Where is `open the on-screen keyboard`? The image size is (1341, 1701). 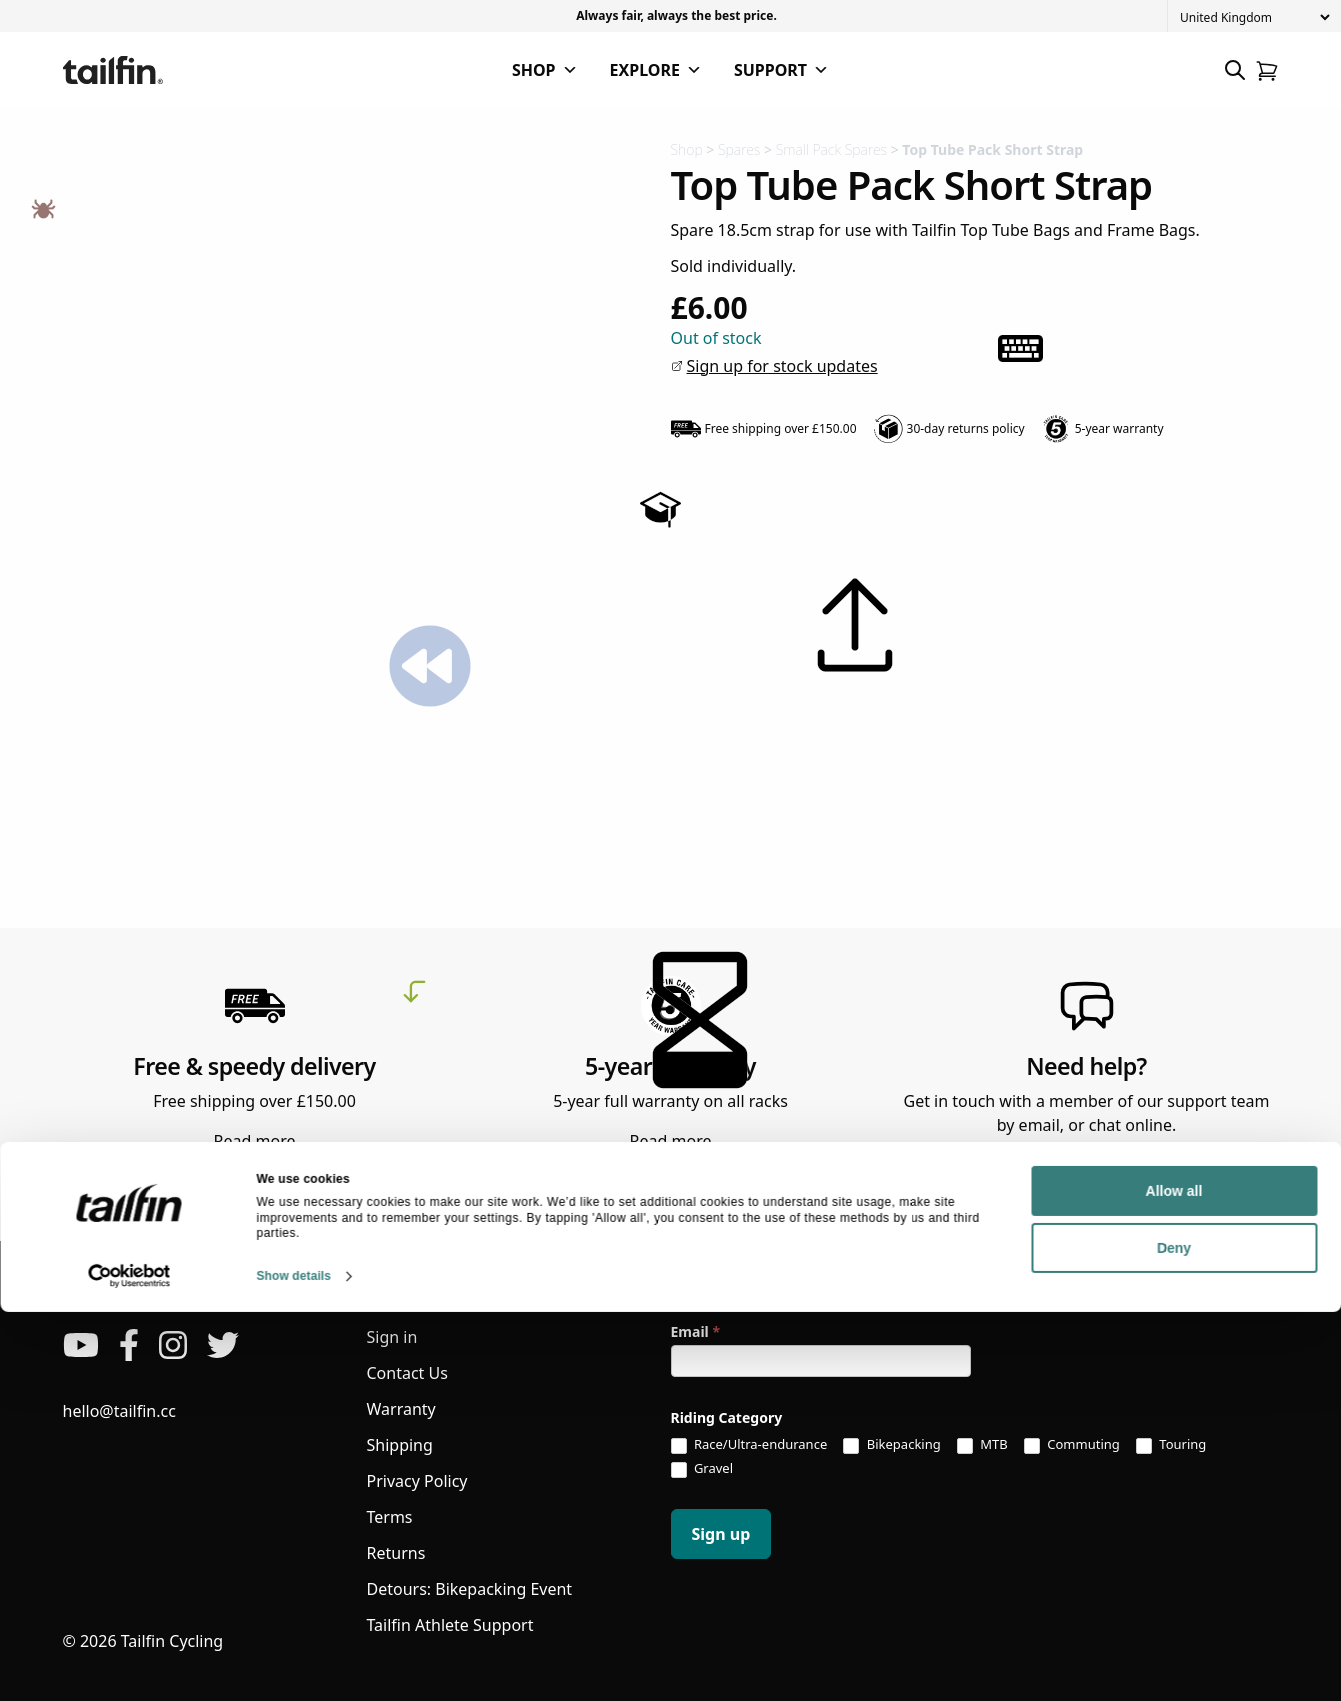 open the on-screen keyboard is located at coordinates (1020, 348).